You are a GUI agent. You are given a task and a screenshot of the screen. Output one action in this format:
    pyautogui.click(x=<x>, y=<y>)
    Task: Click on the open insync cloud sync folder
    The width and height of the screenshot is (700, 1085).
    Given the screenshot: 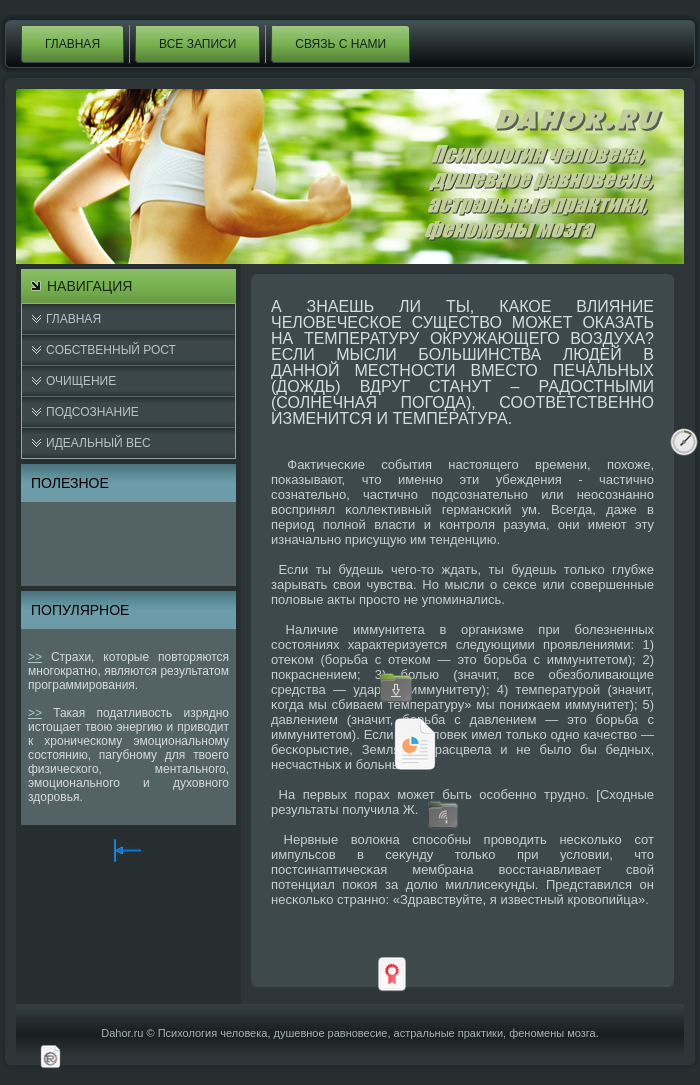 What is the action you would take?
    pyautogui.click(x=443, y=814)
    